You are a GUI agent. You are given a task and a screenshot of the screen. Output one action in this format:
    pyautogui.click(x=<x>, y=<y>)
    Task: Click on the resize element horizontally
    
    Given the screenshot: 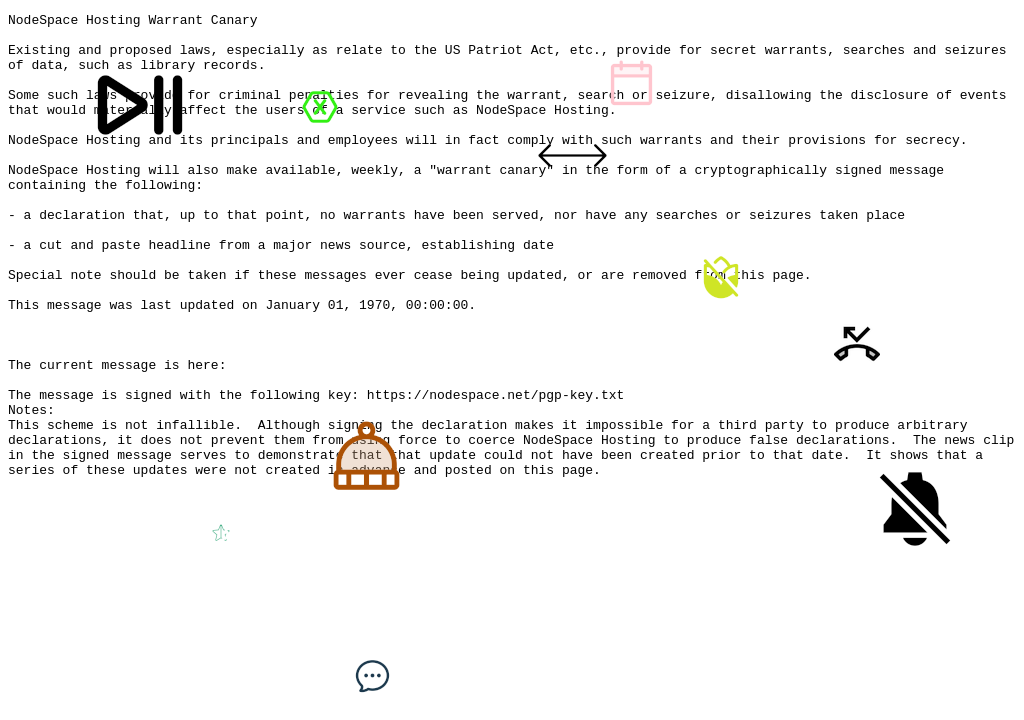 What is the action you would take?
    pyautogui.click(x=572, y=155)
    